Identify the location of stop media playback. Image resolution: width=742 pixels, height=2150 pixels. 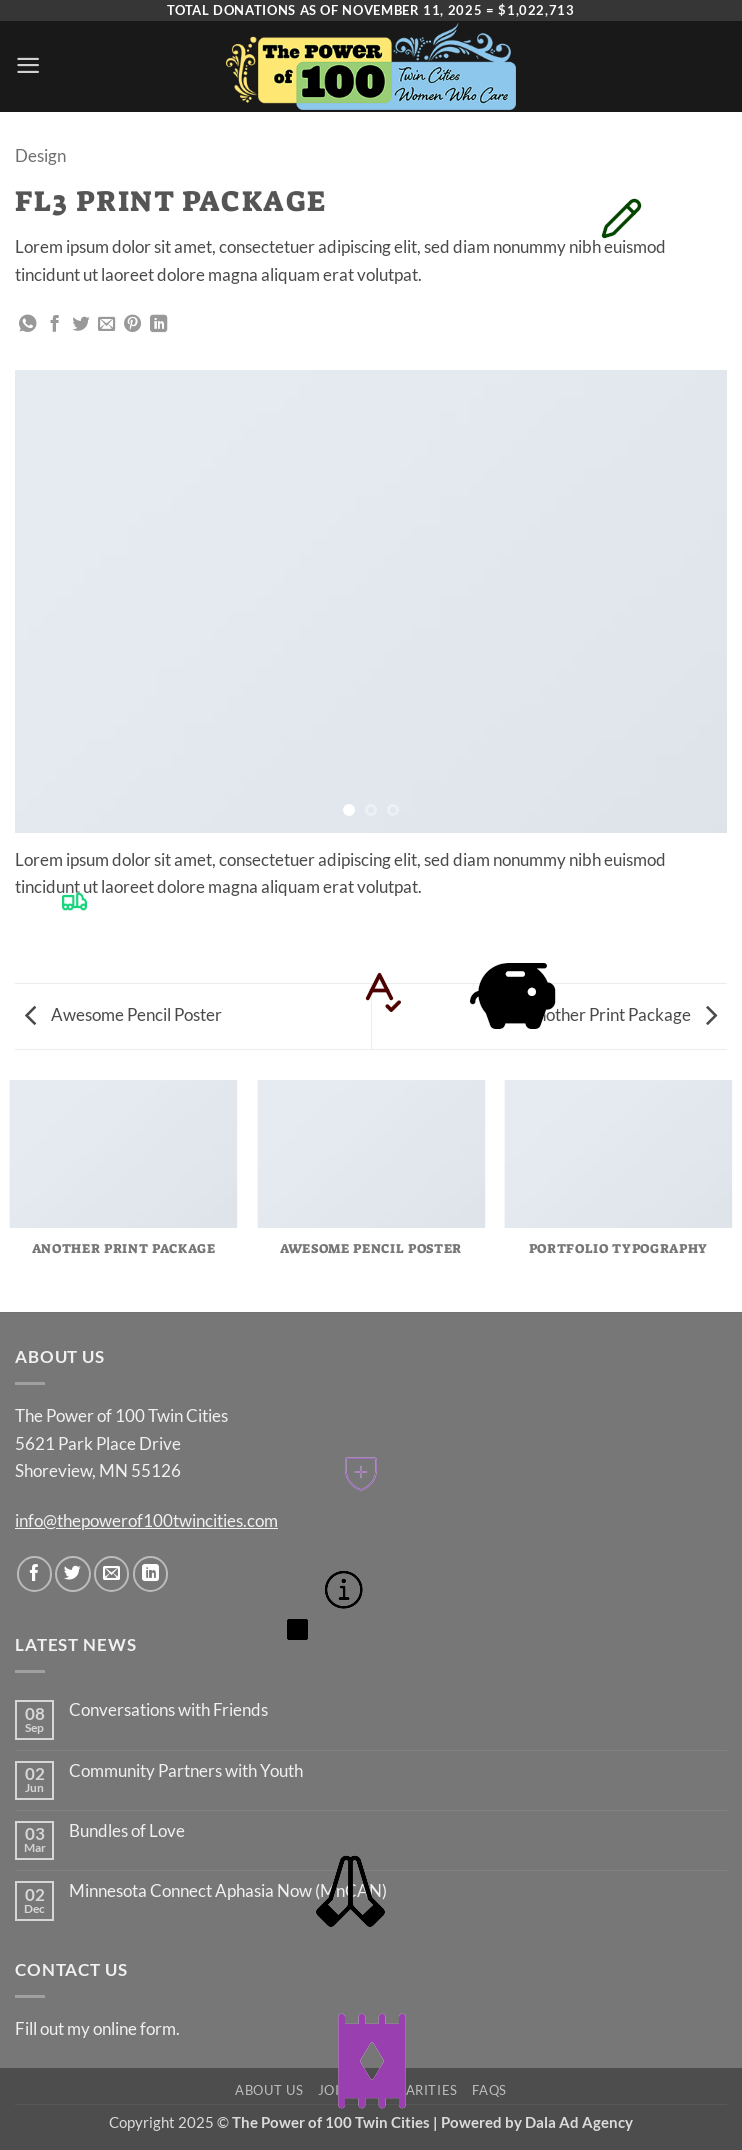
(297, 1629).